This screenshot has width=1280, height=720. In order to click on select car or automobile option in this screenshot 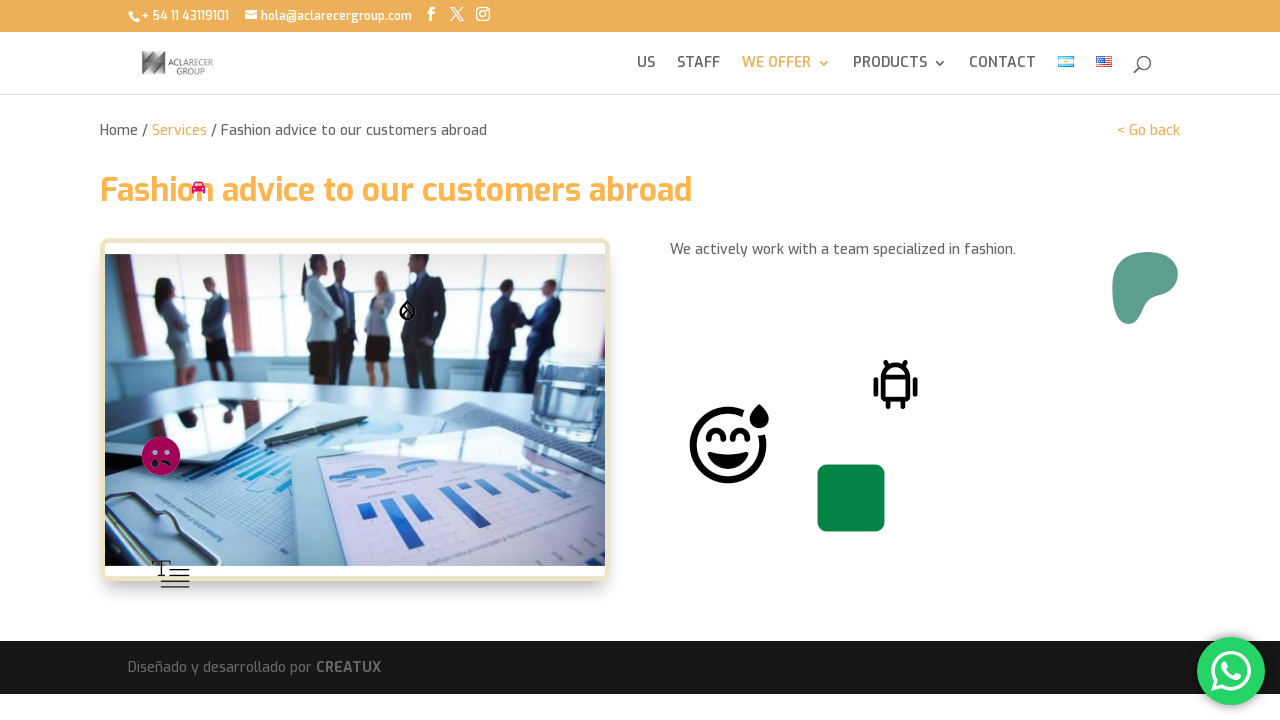, I will do `click(198, 187)`.